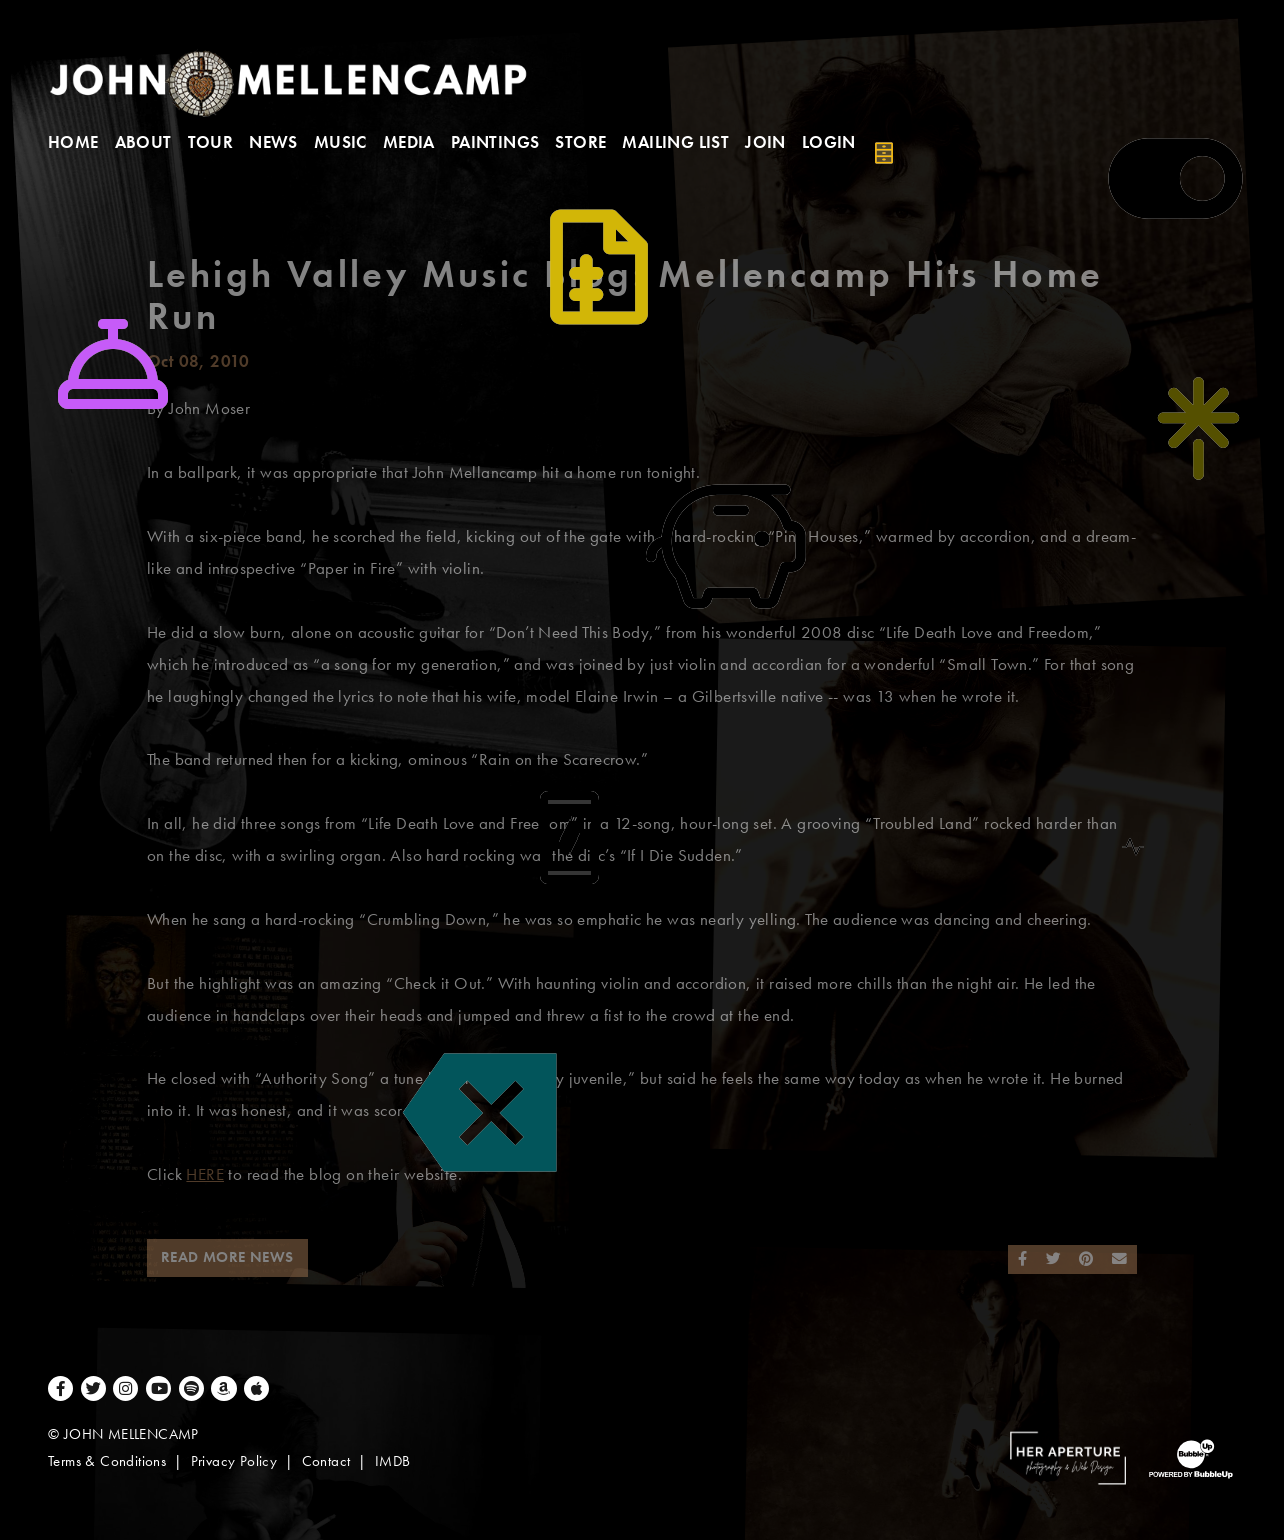 This screenshot has height=1540, width=1284. Describe the element at coordinates (728, 546) in the screenshot. I see `view your savings or budget` at that location.